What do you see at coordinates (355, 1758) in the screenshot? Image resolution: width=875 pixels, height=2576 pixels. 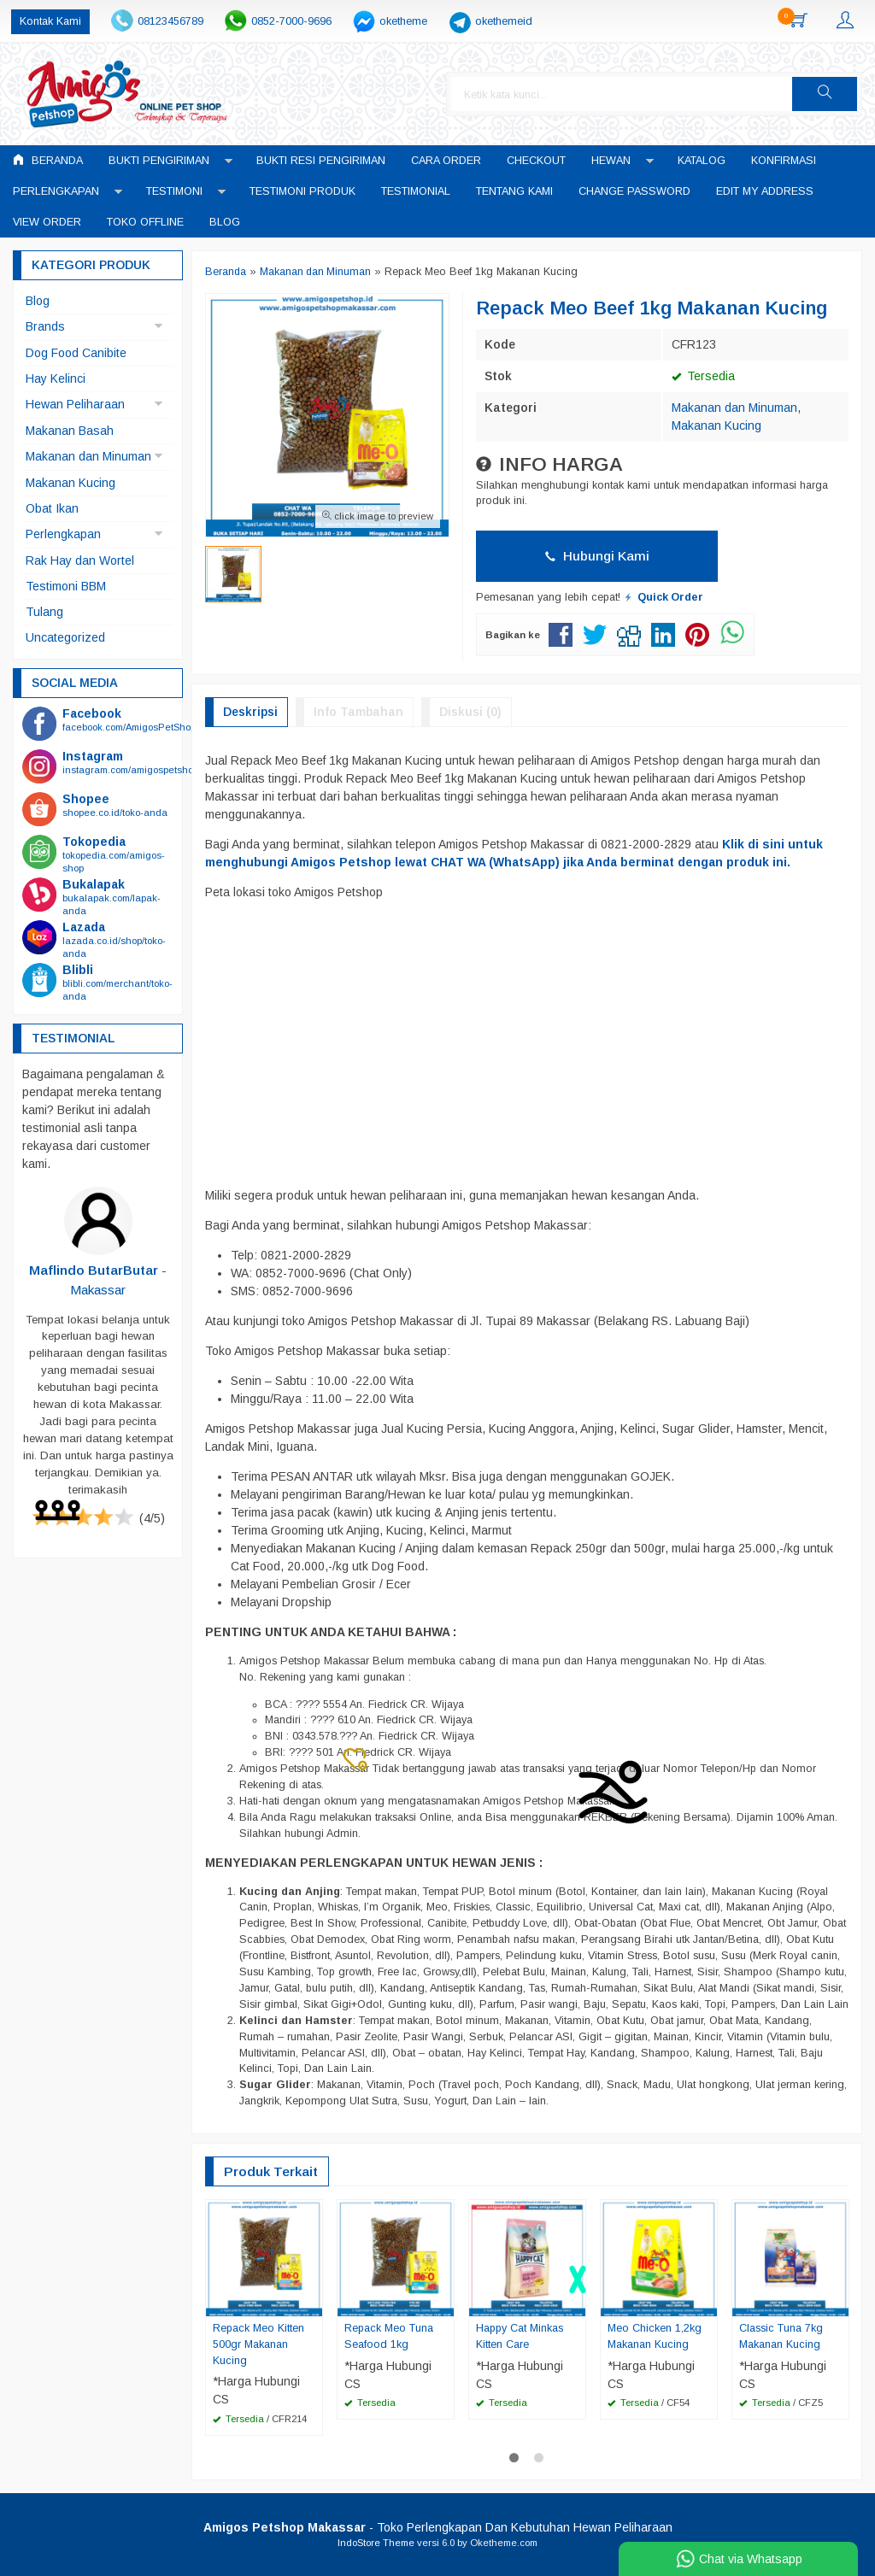 I see `save this location to favorites` at bounding box center [355, 1758].